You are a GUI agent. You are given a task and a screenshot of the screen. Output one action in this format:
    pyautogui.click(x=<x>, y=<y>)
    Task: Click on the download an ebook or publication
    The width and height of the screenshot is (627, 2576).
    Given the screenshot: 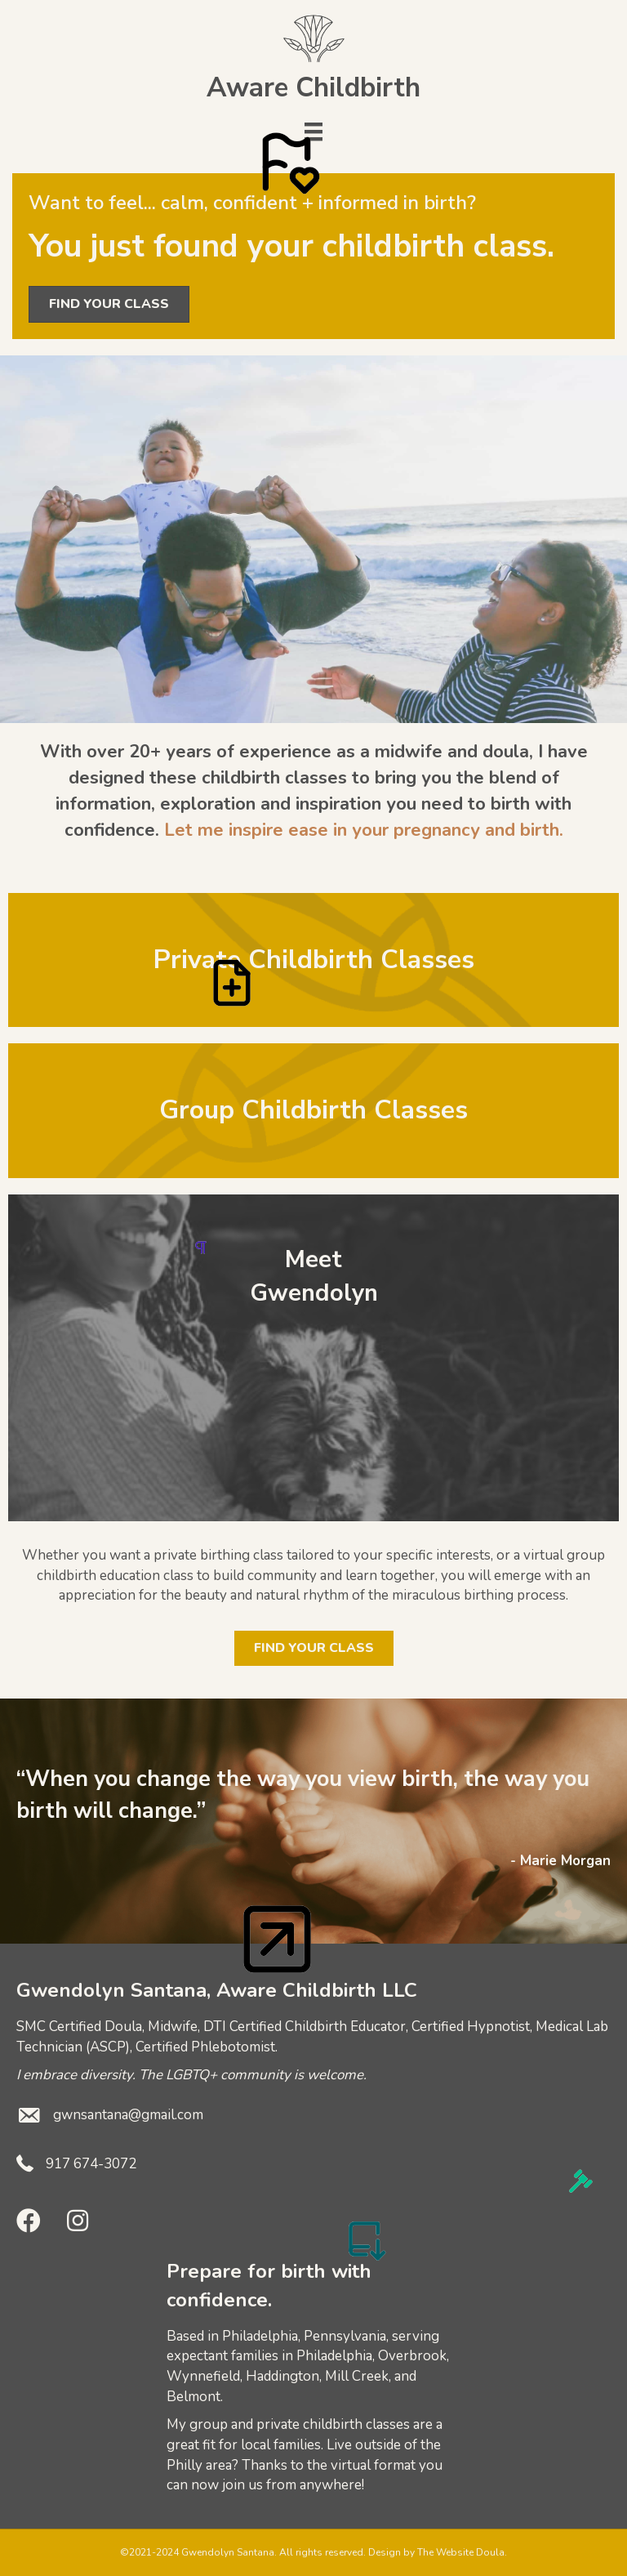 What is the action you would take?
    pyautogui.click(x=366, y=2239)
    